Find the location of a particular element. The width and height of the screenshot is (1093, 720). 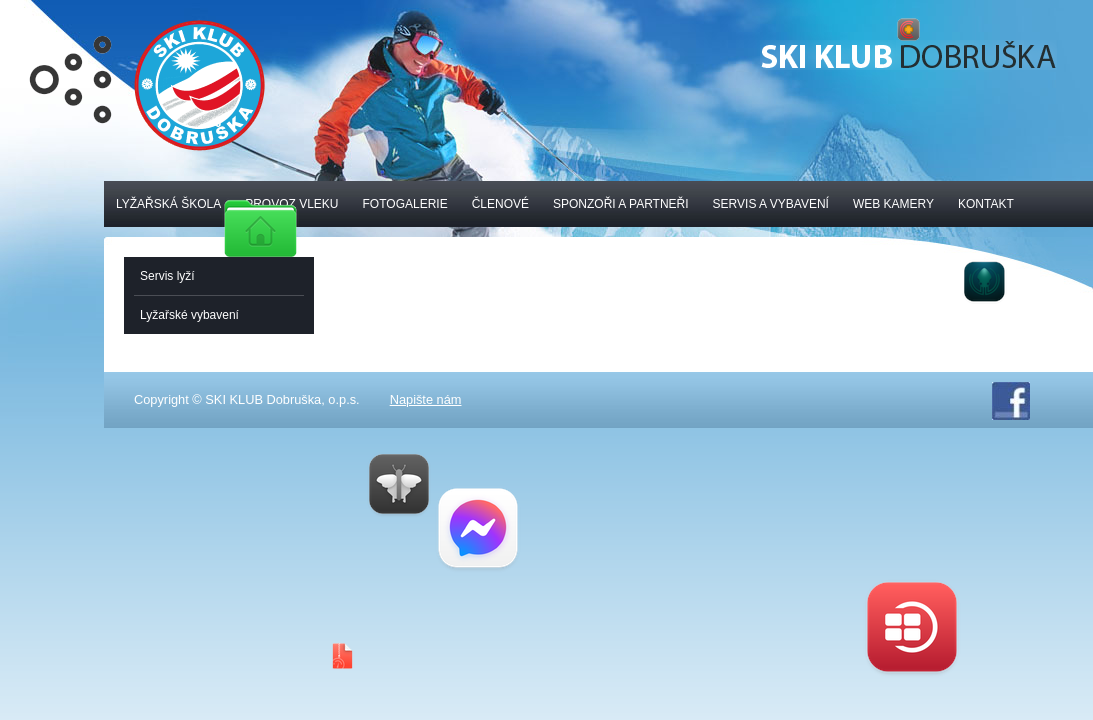

an rpm package file for linux software installation is located at coordinates (342, 656).